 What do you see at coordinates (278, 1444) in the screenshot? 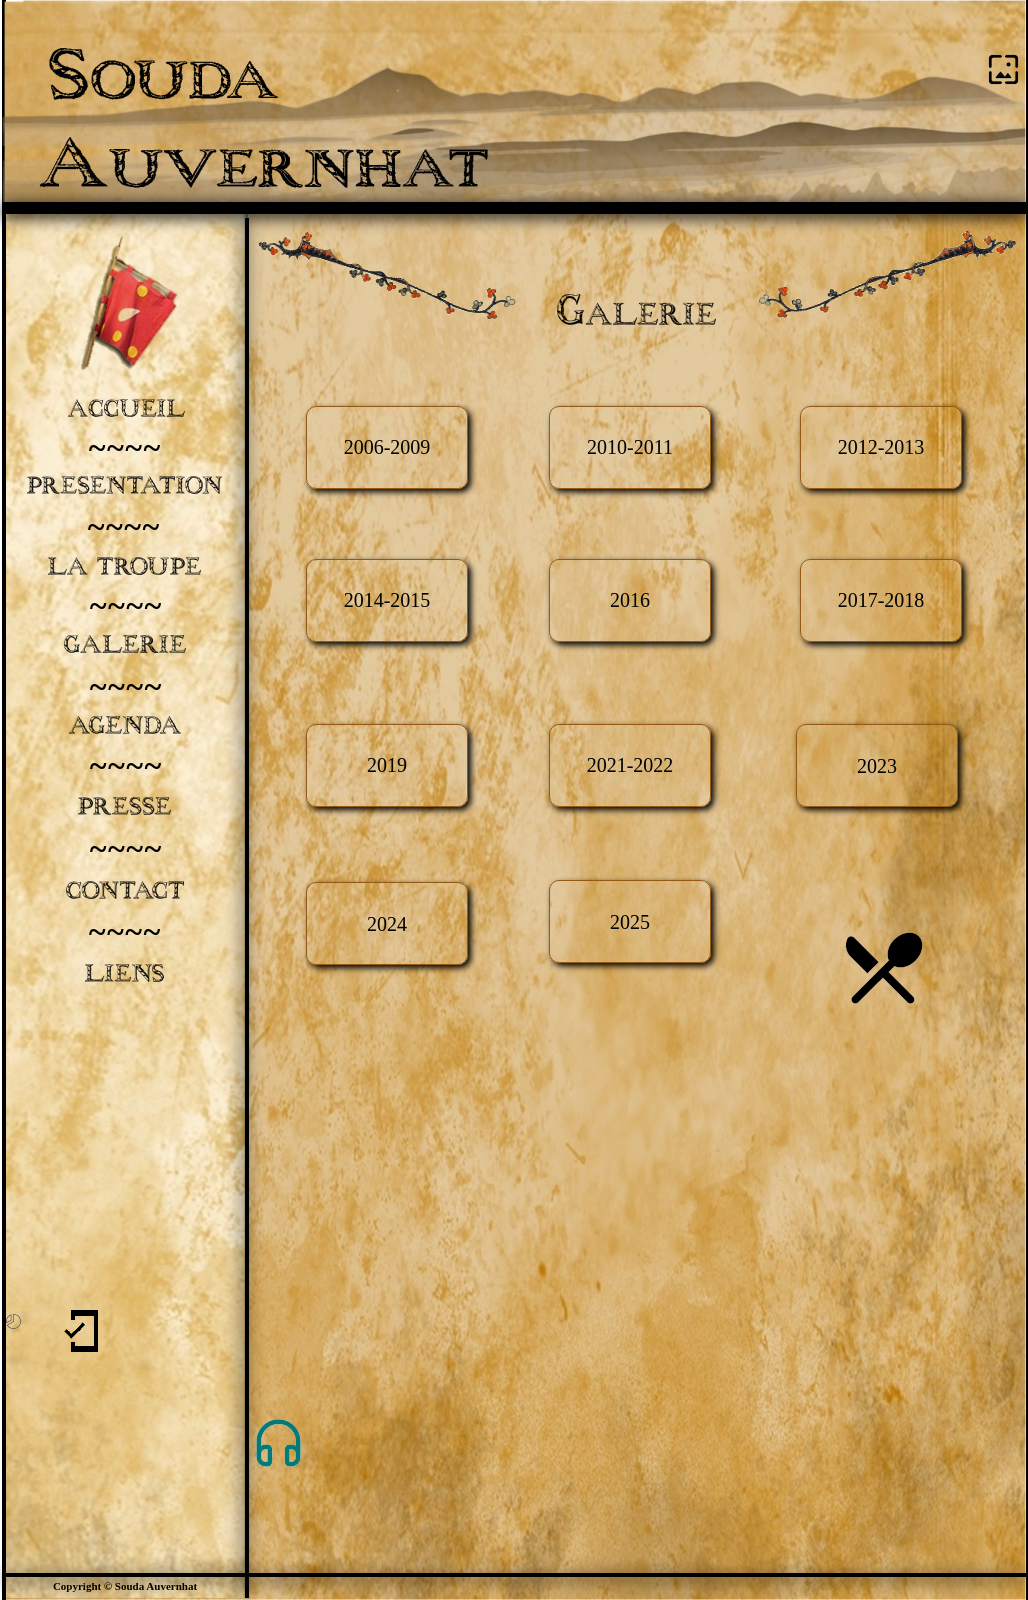
I see `access audio or music playback` at bounding box center [278, 1444].